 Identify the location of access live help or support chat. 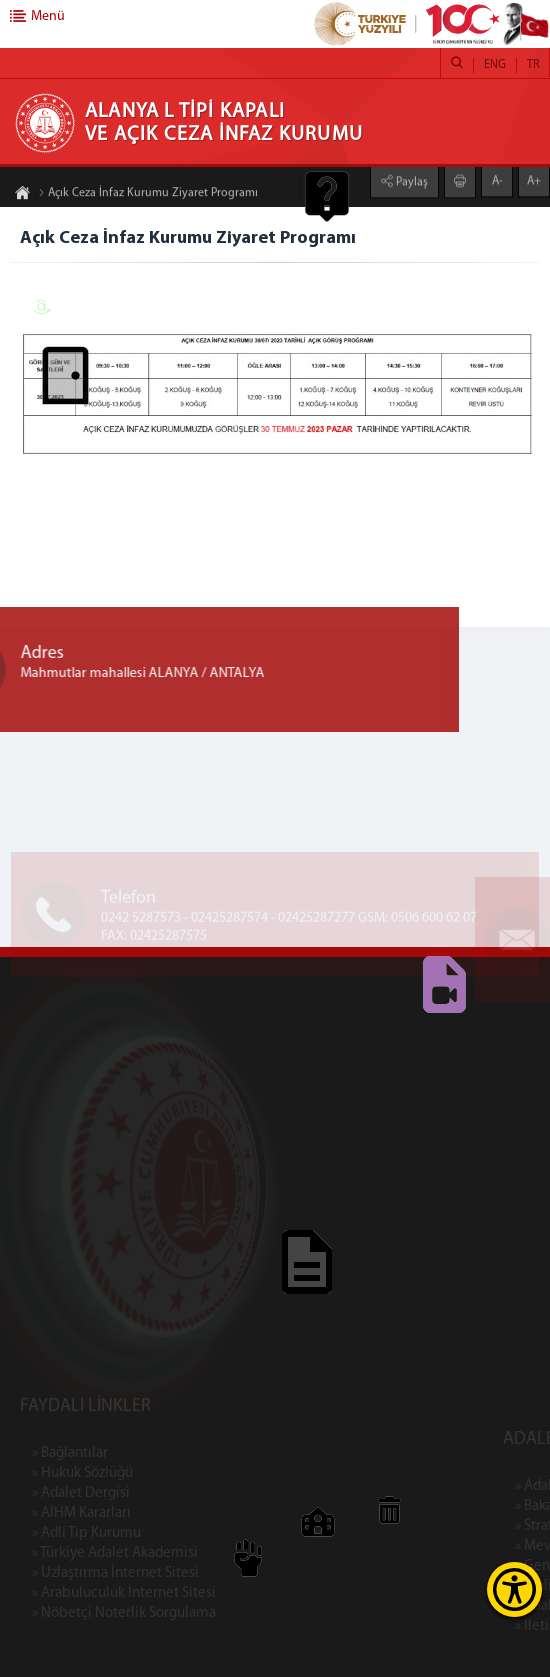
(327, 196).